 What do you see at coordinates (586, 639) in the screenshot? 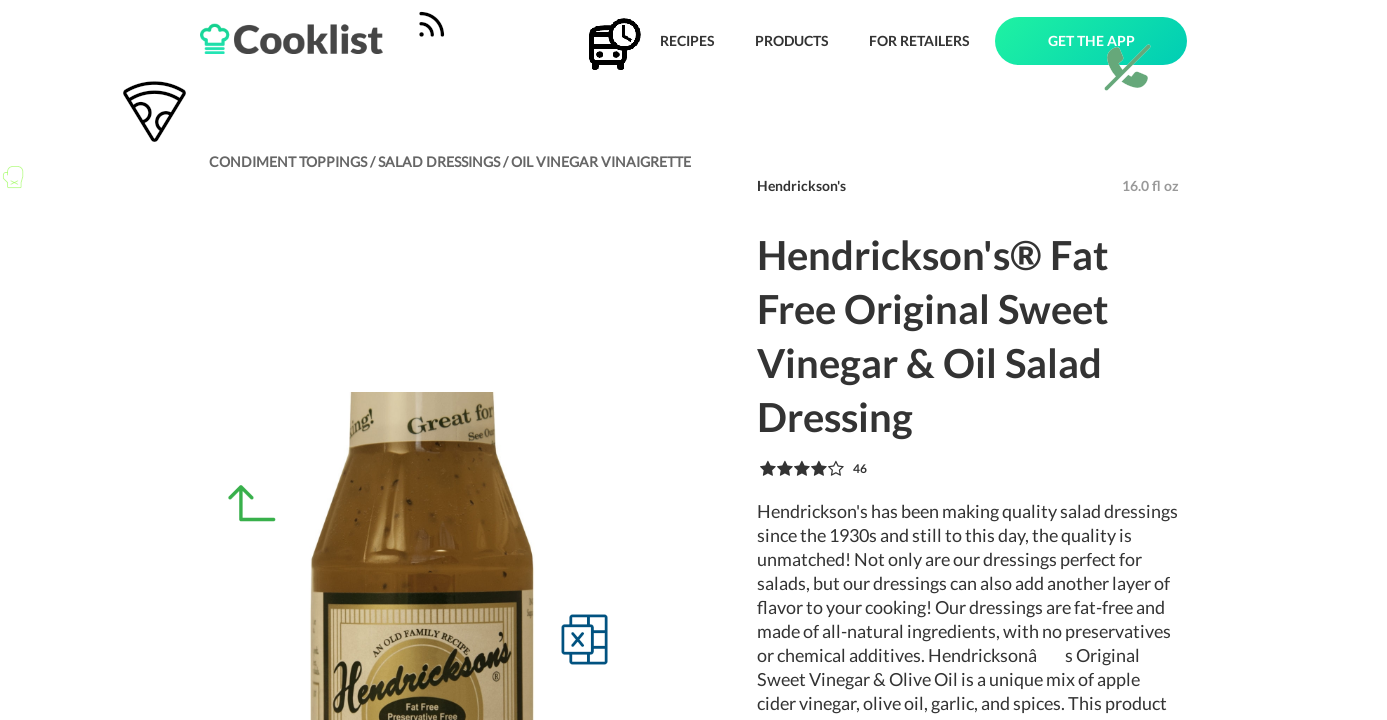
I see `open Microsoft Excel` at bounding box center [586, 639].